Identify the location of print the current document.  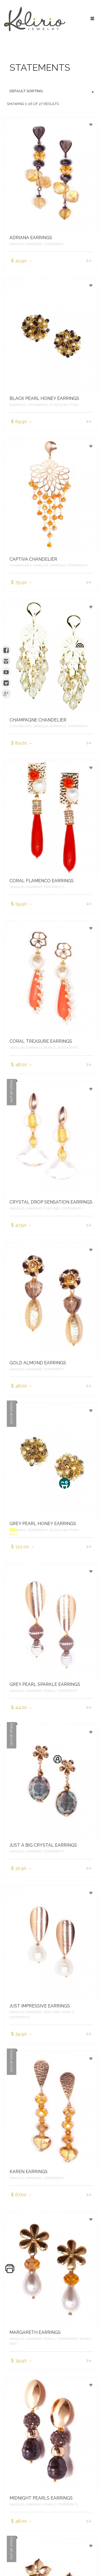
(10, 2269).